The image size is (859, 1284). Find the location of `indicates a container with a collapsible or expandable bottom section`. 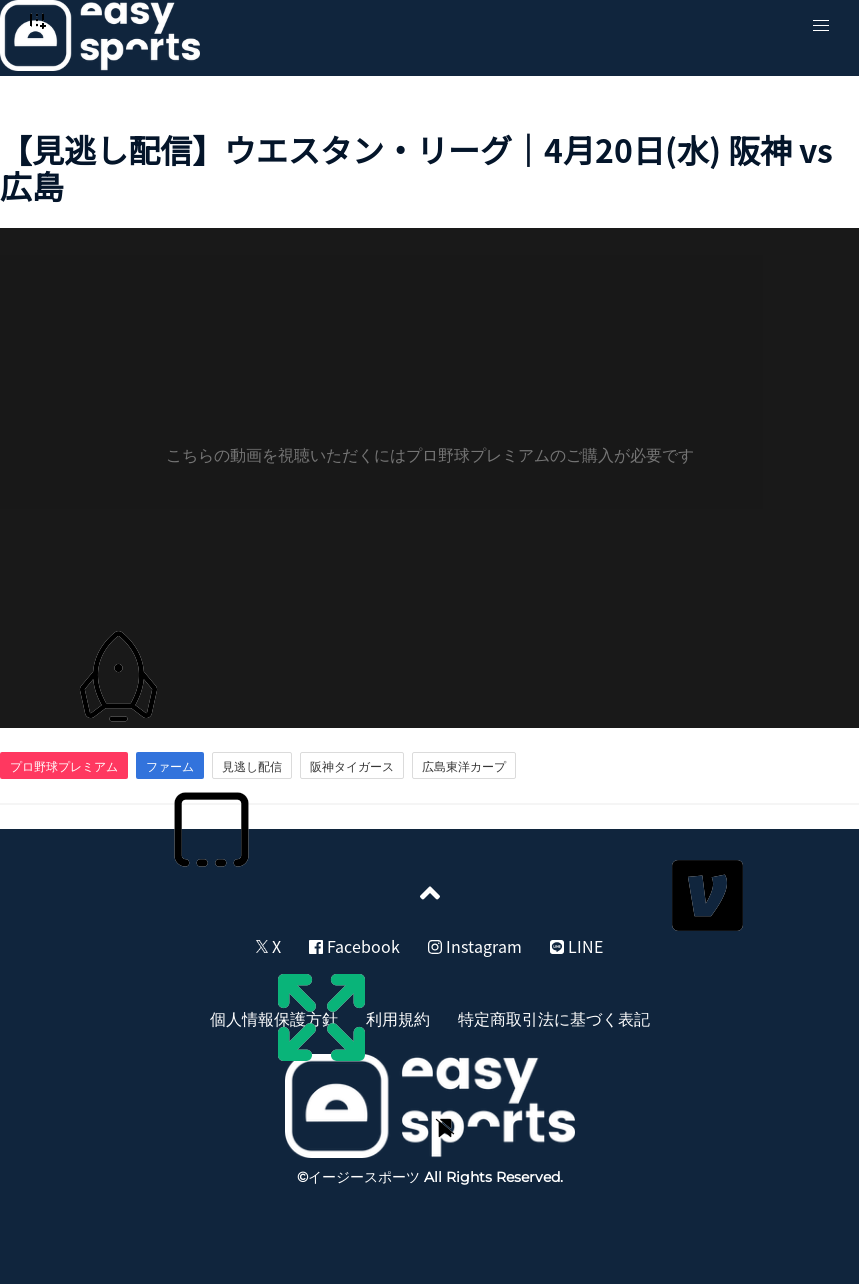

indicates a container with a collapsible or expandable bottom section is located at coordinates (211, 829).